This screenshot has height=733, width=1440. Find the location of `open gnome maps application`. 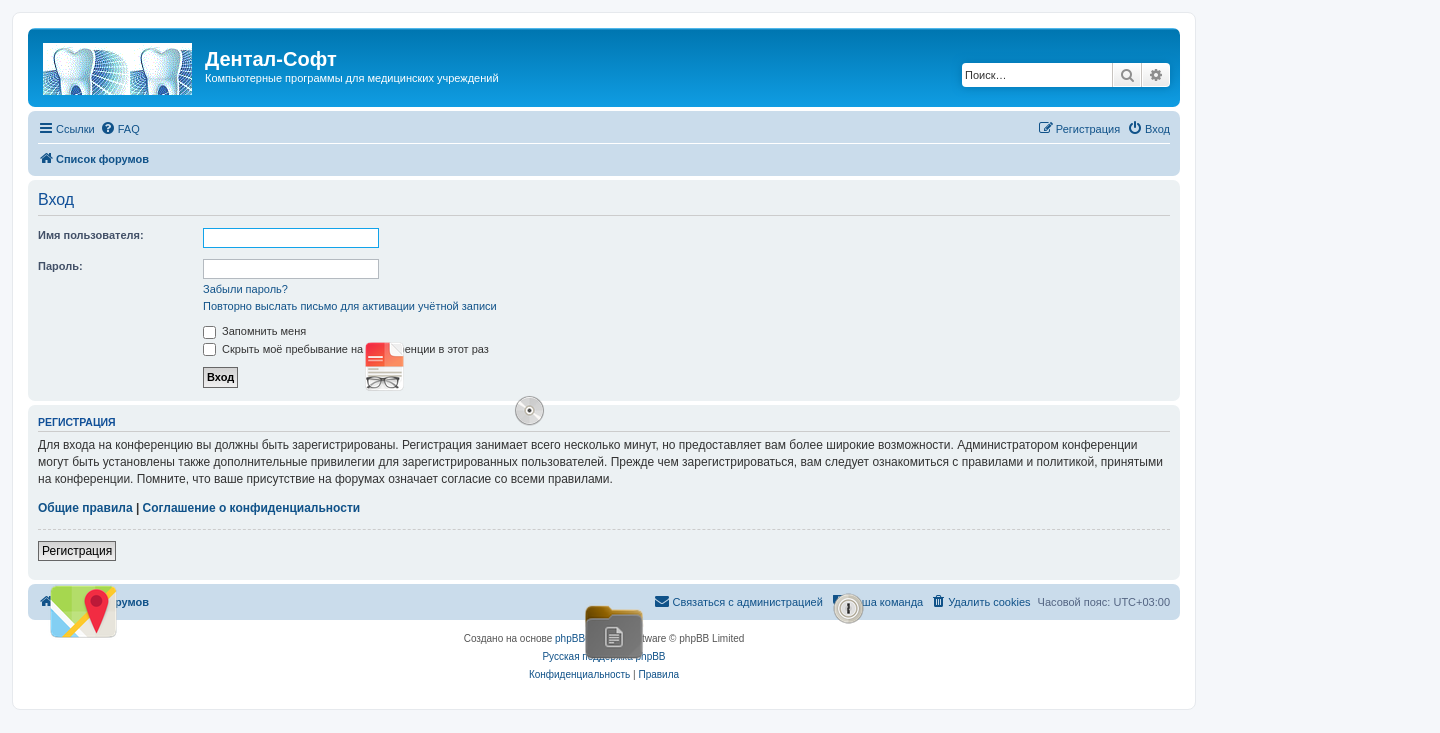

open gnome maps application is located at coordinates (83, 611).